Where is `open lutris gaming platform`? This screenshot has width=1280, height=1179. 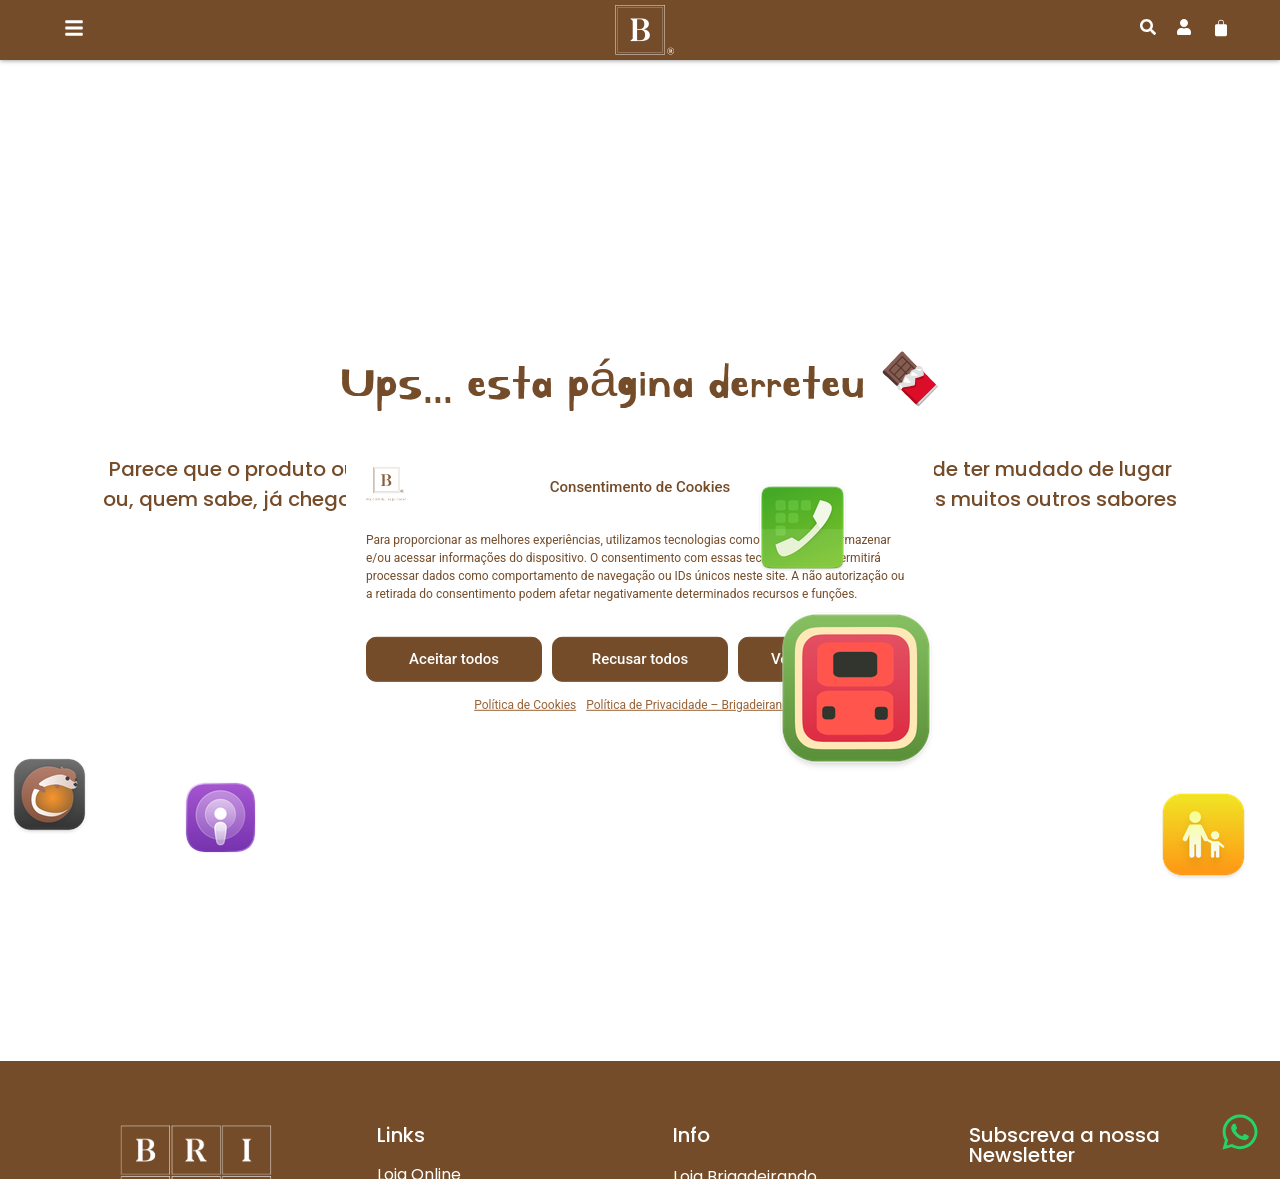 open lutris gaming platform is located at coordinates (49, 794).